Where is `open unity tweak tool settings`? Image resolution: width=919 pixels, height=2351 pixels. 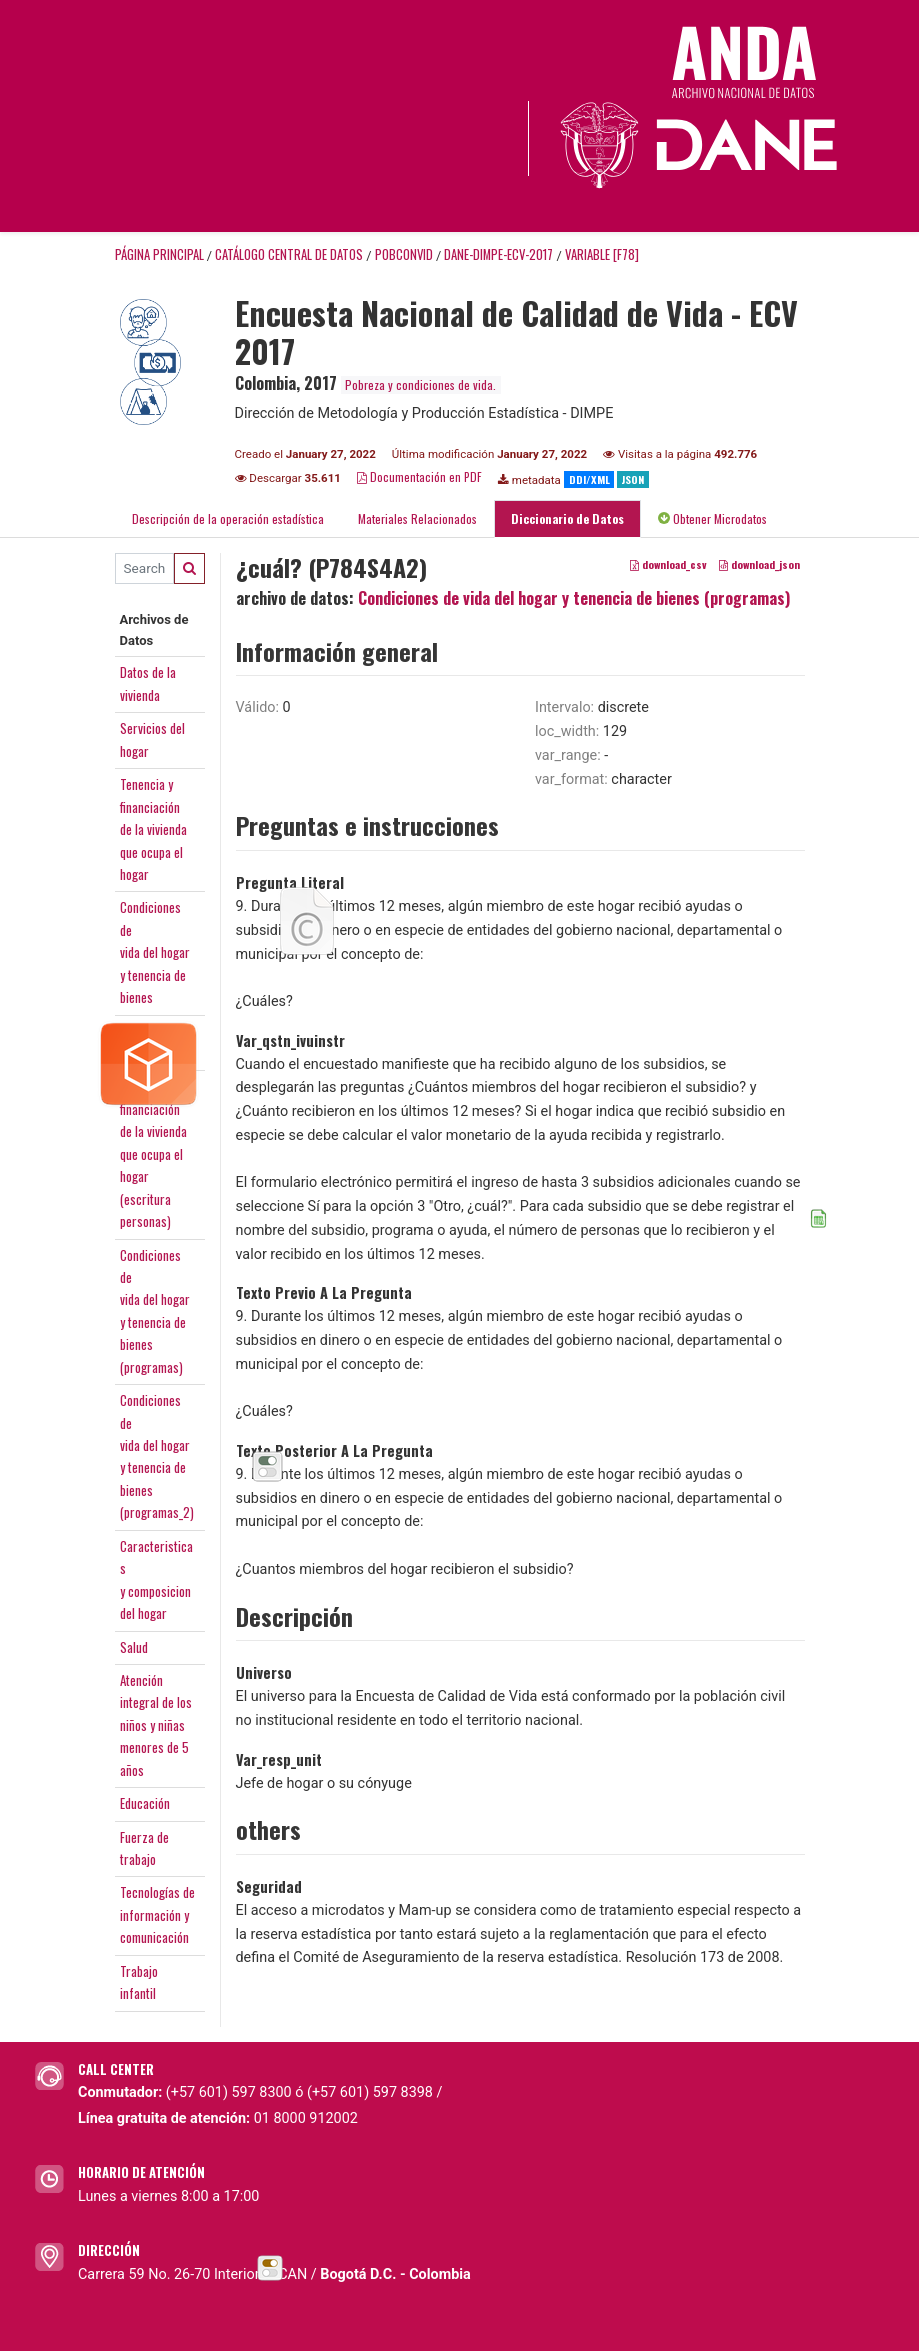
open unity tweak tool settings is located at coordinates (270, 2268).